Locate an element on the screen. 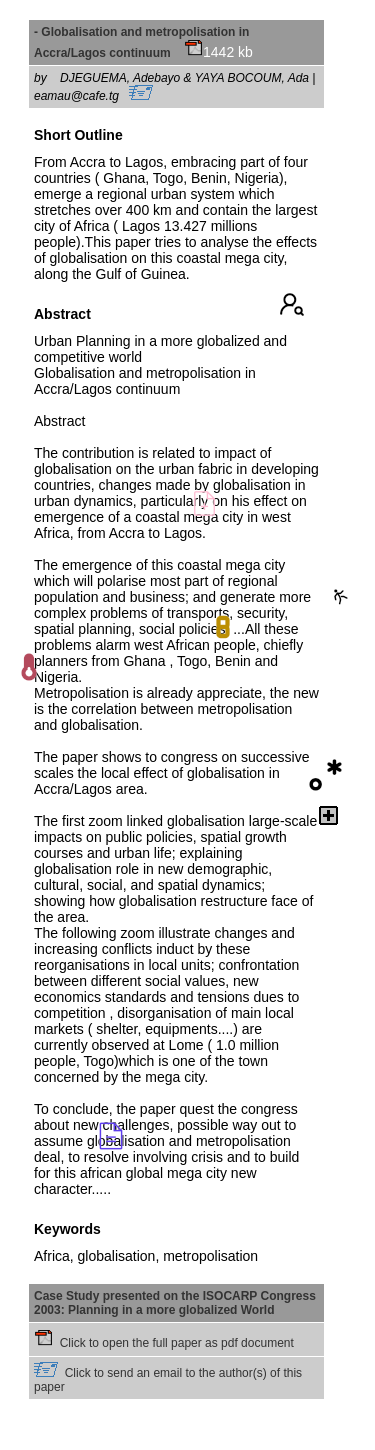 The width and height of the screenshot is (375, 1450). indicates a fall hazard or warning is located at coordinates (340, 596).